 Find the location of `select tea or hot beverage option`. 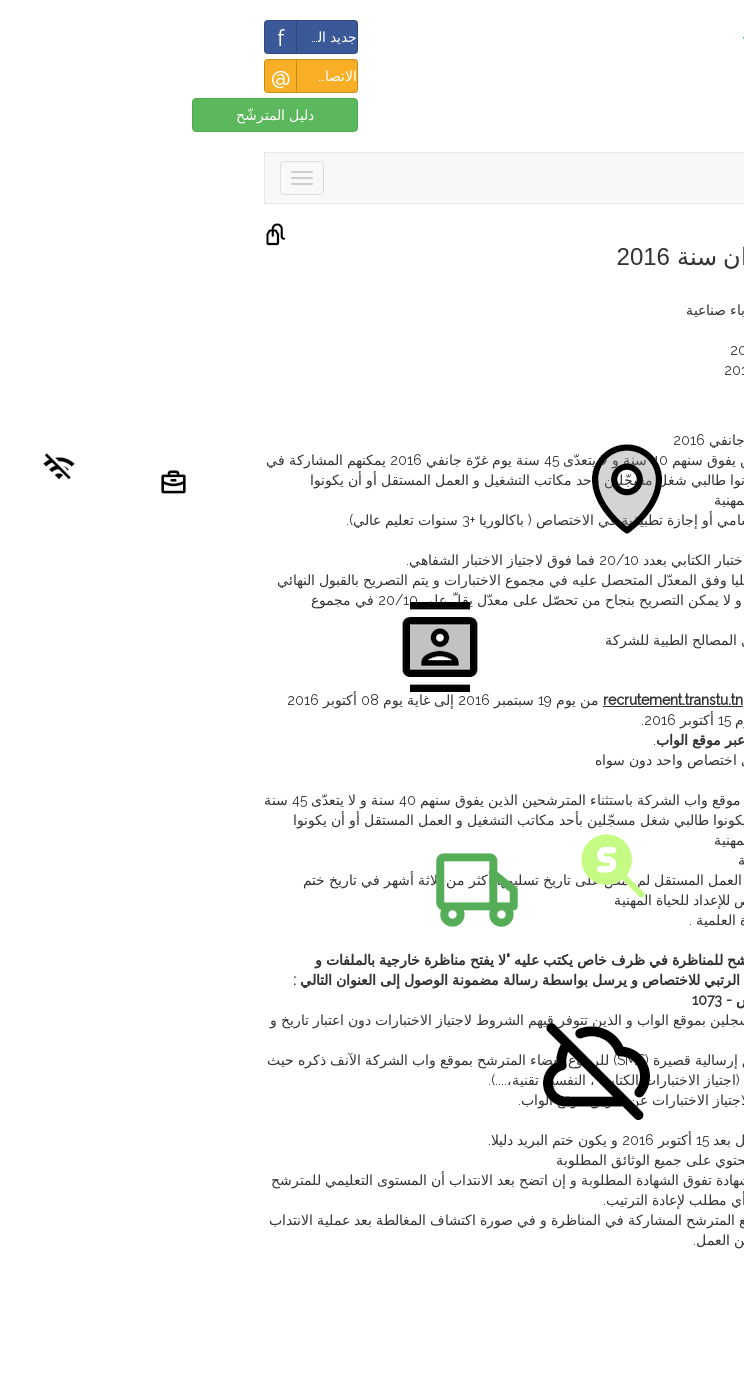

select tea or hot beverage option is located at coordinates (275, 235).